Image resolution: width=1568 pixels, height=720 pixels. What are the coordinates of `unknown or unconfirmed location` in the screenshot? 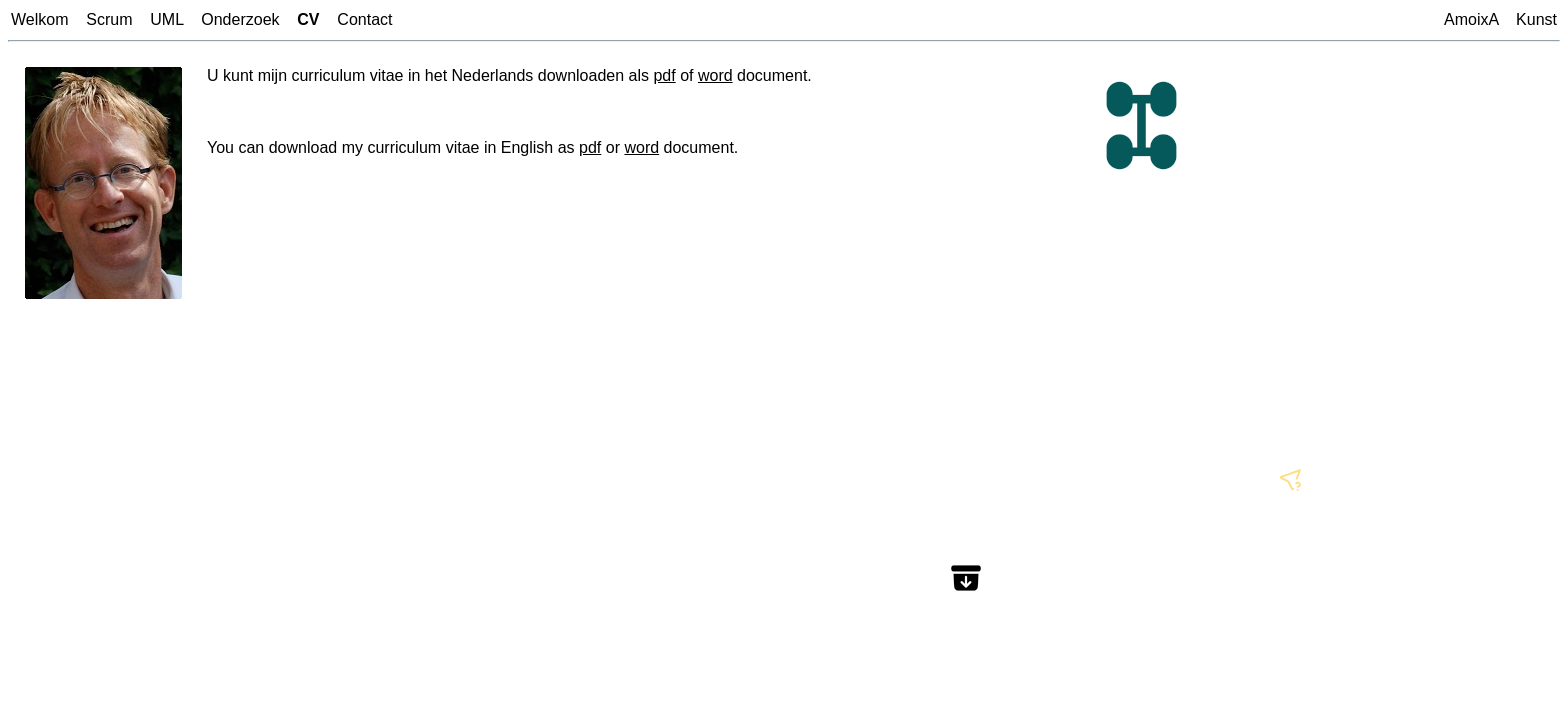 It's located at (1290, 479).